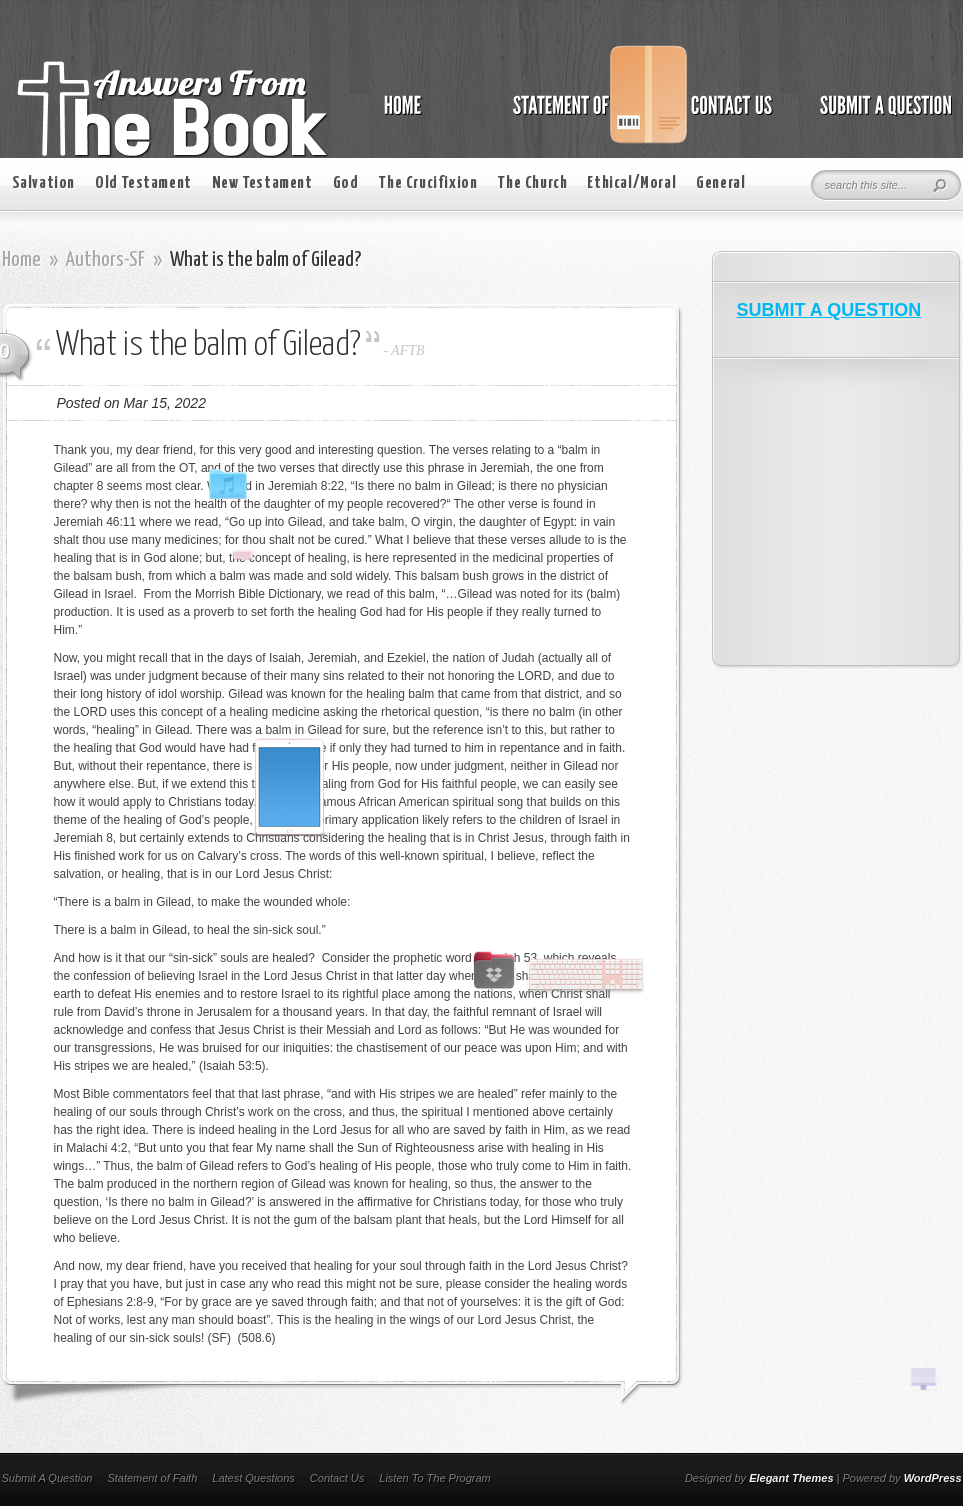  Describe the element at coordinates (586, 974) in the screenshot. I see `connect a pink bluetooth keyboard` at that location.